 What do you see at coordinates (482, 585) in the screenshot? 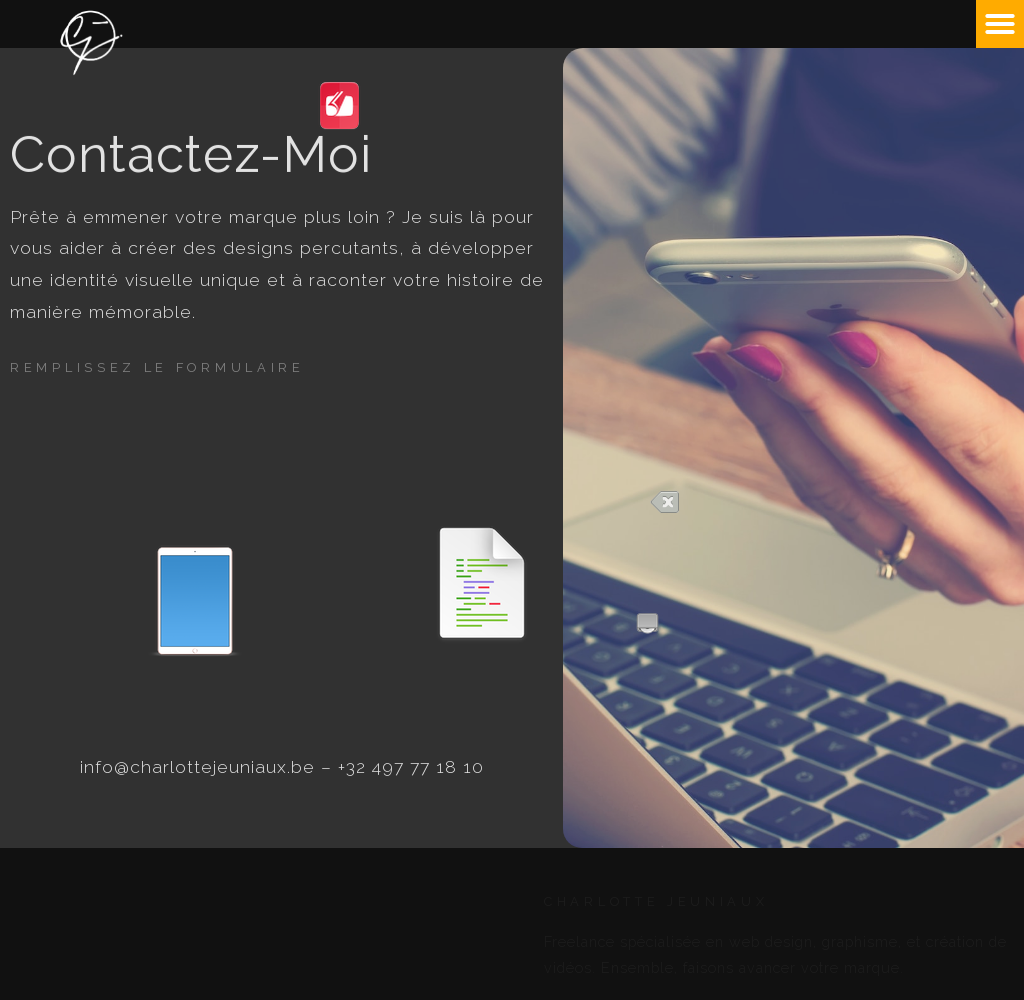
I see `a COBOL source code file` at bounding box center [482, 585].